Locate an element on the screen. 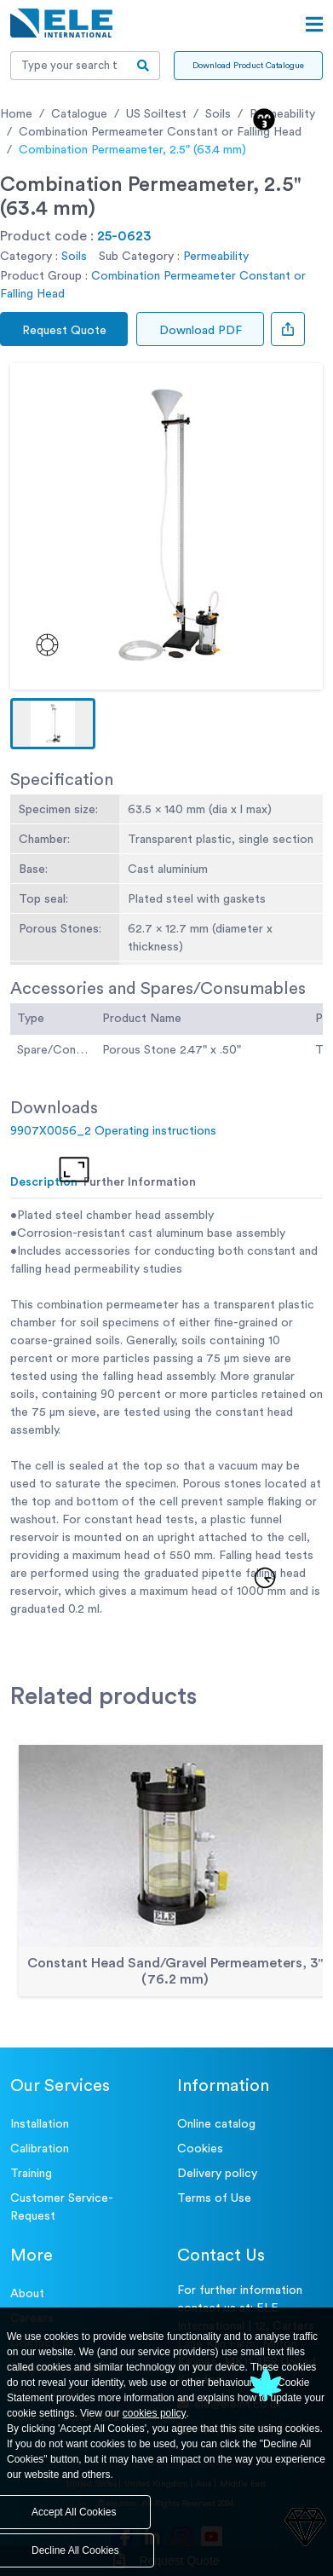 Image resolution: width=333 pixels, height=2576 pixels. enter fullscreen mode is located at coordinates (74, 1170).